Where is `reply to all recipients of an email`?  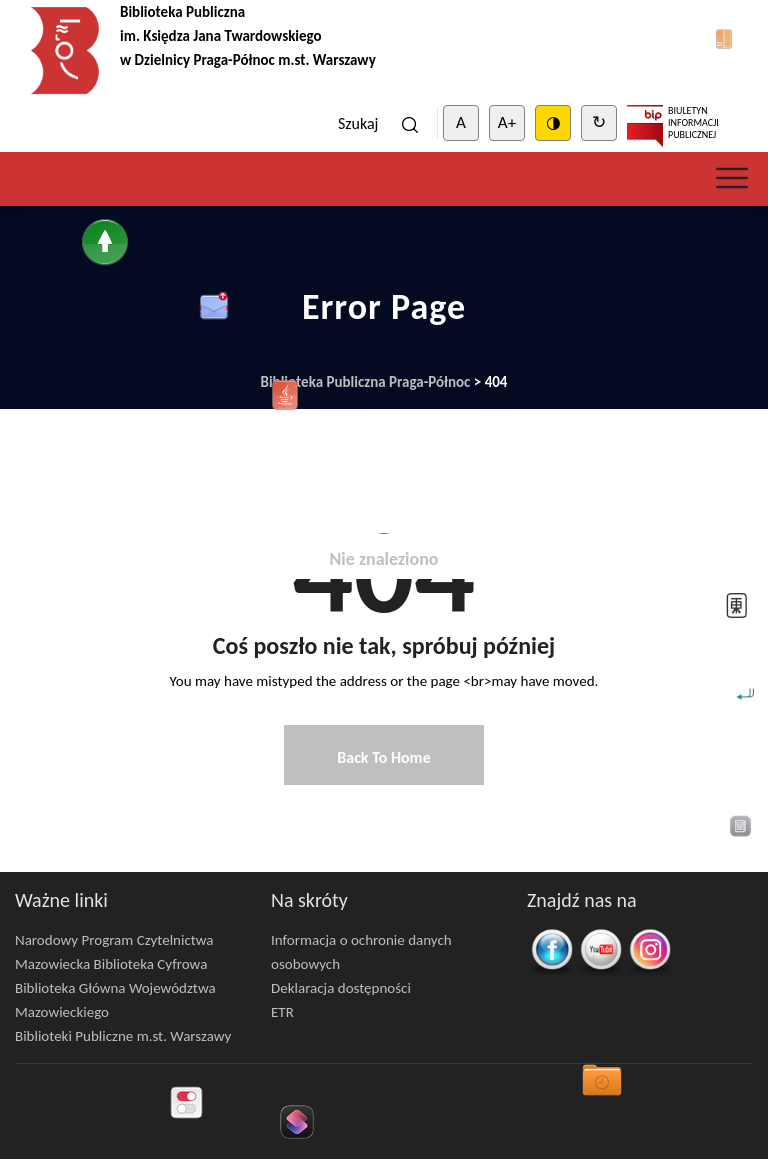 reply to all recipients of an email is located at coordinates (745, 693).